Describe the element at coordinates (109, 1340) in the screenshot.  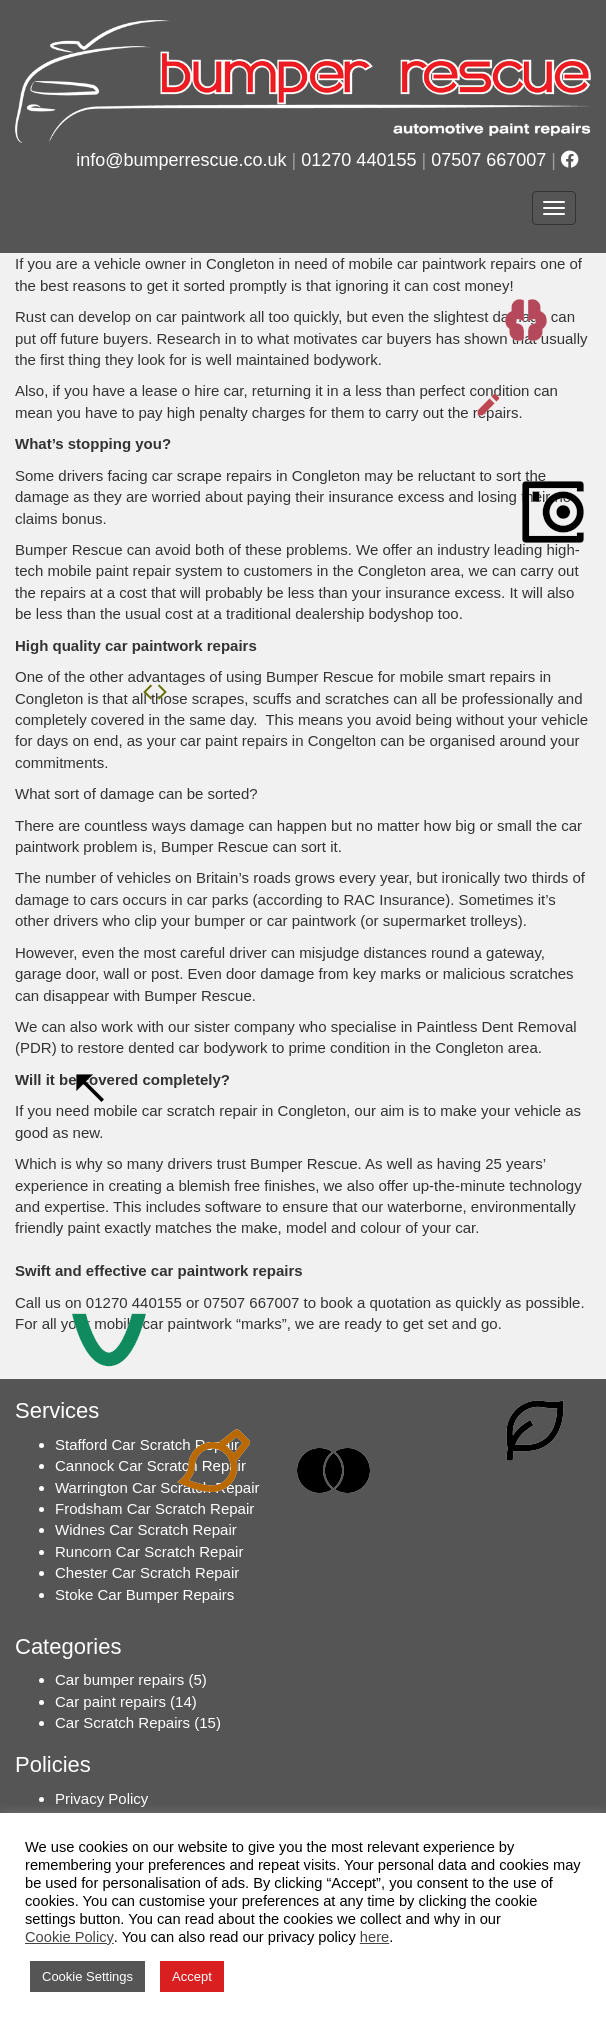
I see `visit the voelkner website or store` at that location.